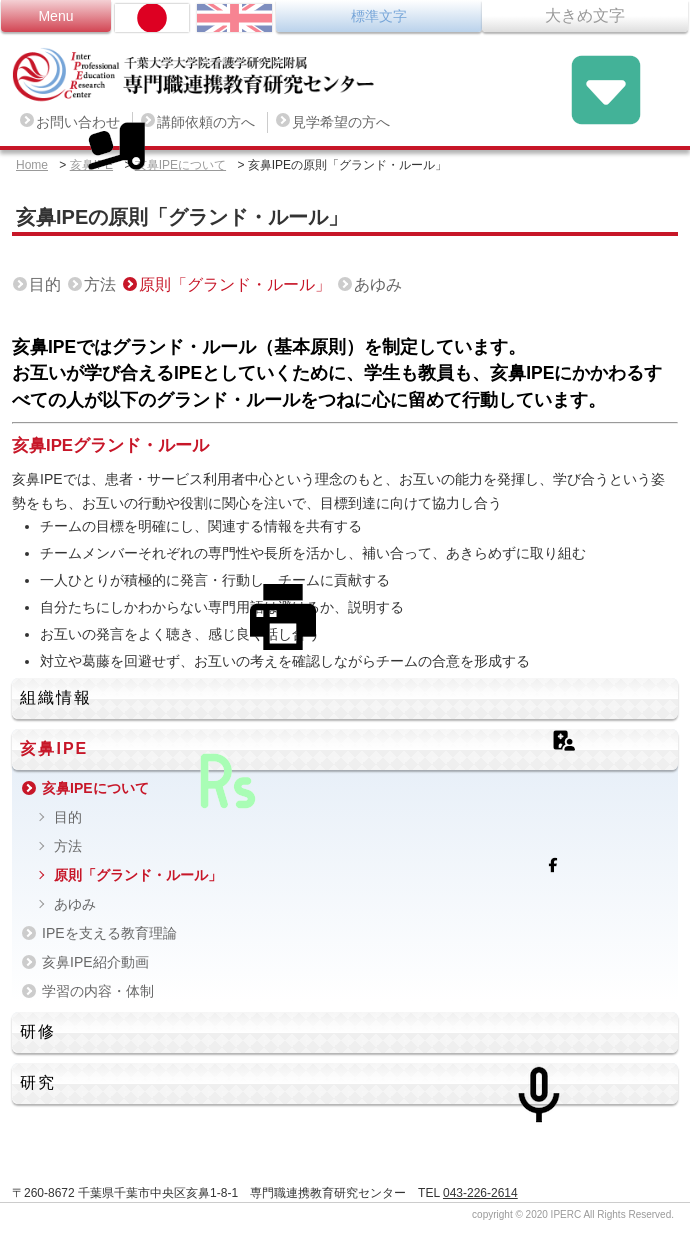 The width and height of the screenshot is (690, 1246). Describe the element at coordinates (553, 865) in the screenshot. I see `connect with facebook` at that location.